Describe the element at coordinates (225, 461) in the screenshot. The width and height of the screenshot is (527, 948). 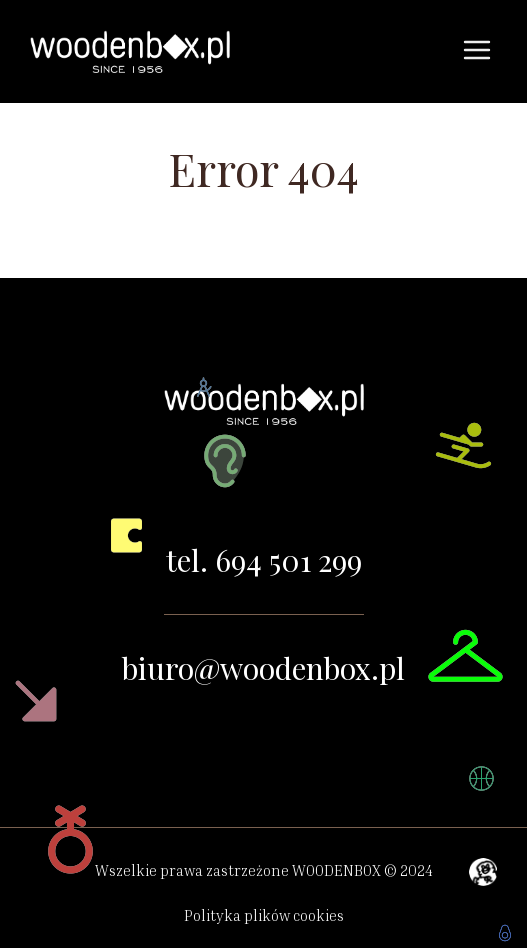
I see `access audio or hearing settings` at that location.